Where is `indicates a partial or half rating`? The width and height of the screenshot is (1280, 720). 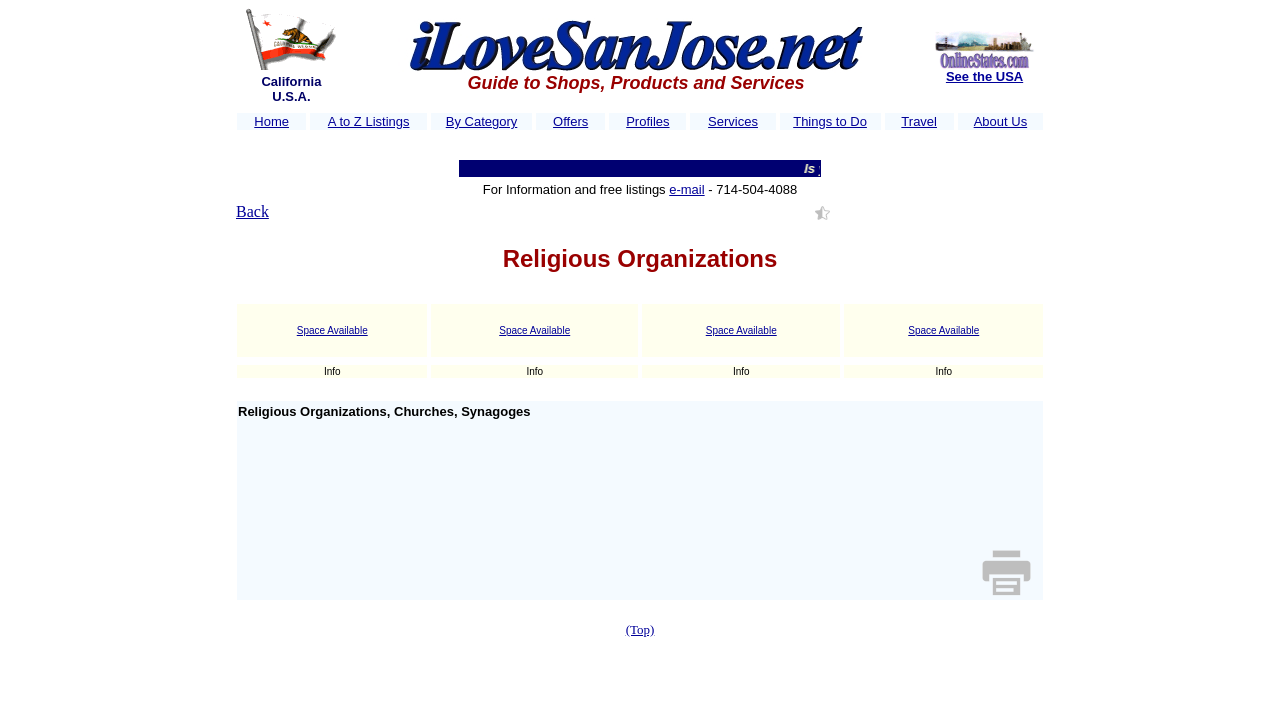
indicates a partial or half rating is located at coordinates (822, 213).